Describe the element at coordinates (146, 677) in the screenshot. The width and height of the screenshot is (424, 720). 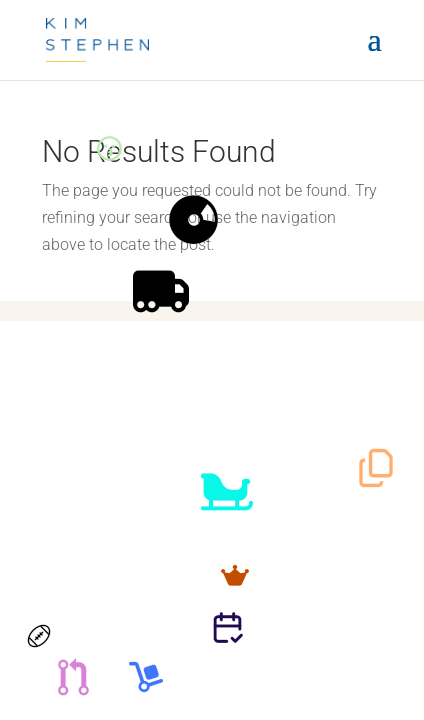
I see `access shipping or delivery options` at that location.